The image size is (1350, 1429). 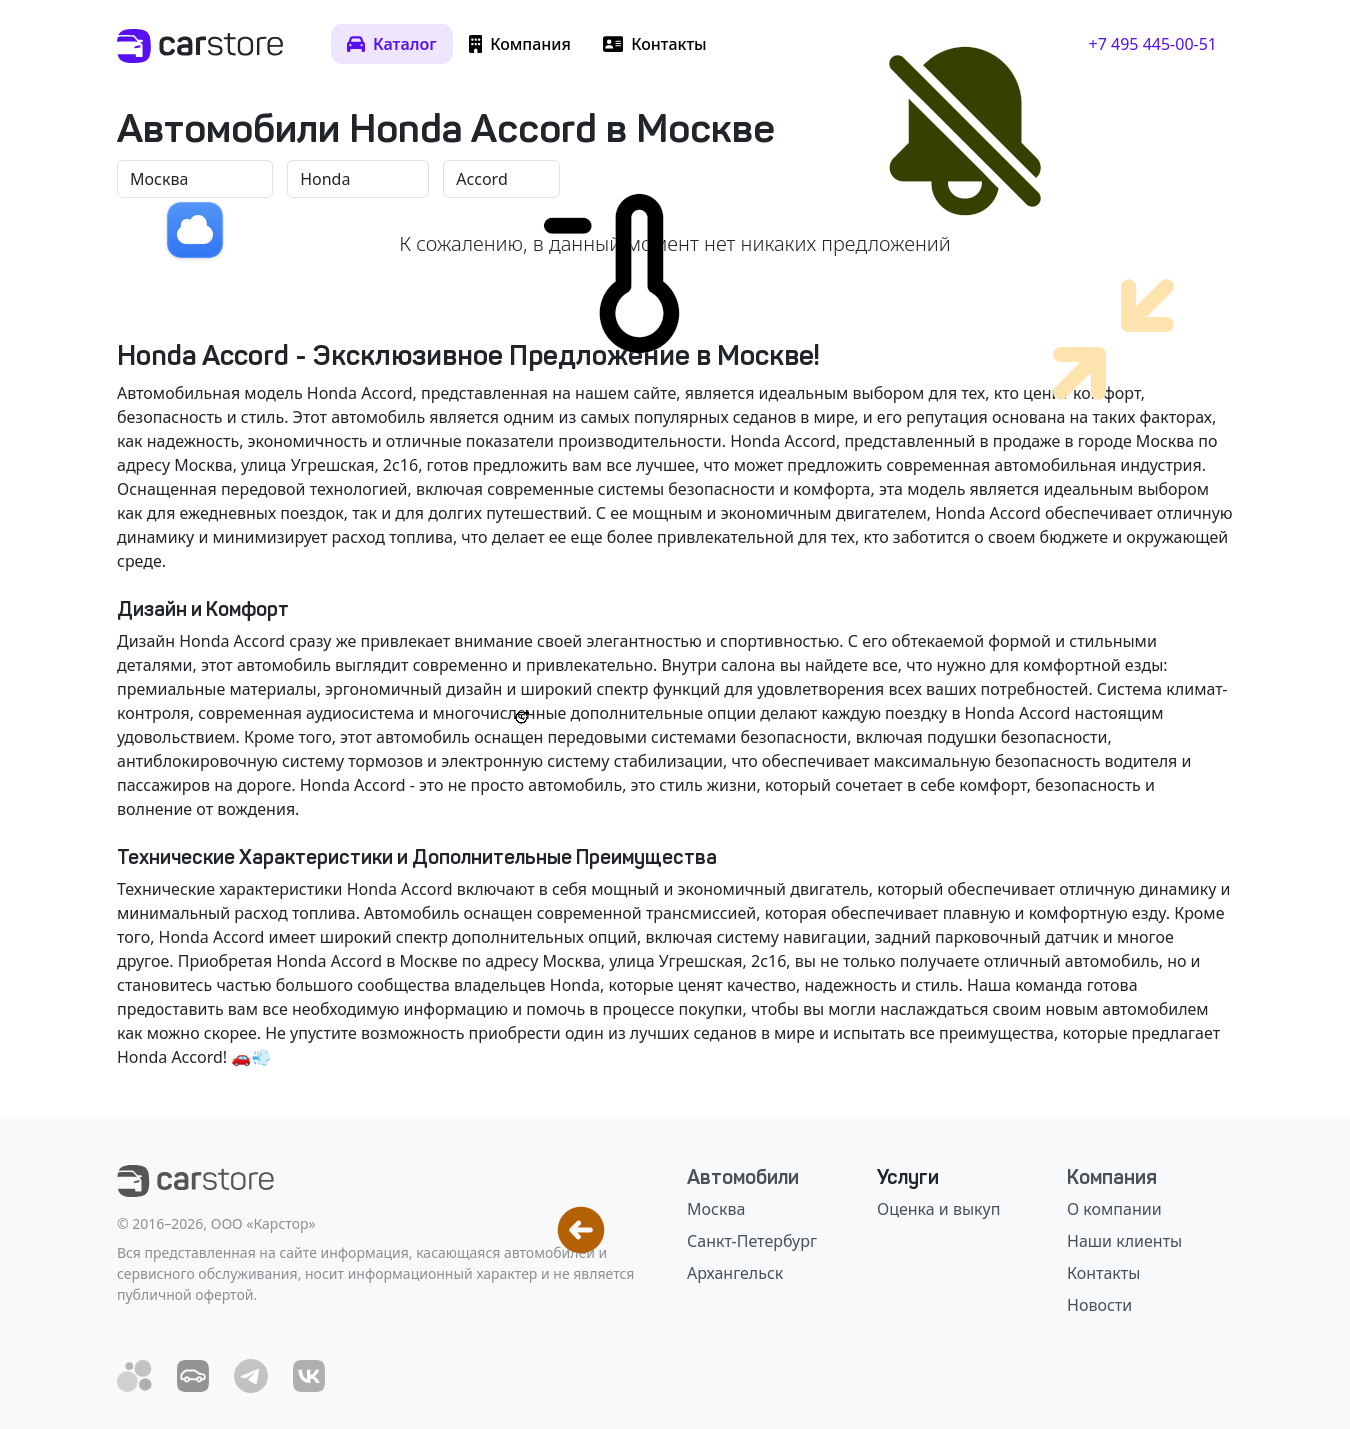 What do you see at coordinates (195, 230) in the screenshot?
I see `access cloud storage or services` at bounding box center [195, 230].